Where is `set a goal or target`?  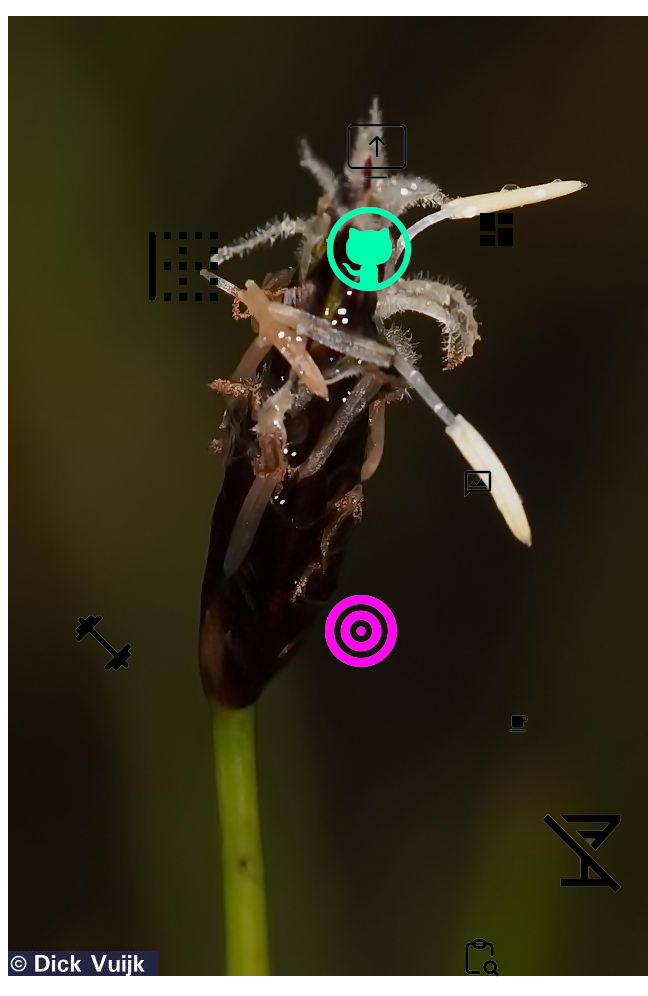
set a goal or target is located at coordinates (361, 631).